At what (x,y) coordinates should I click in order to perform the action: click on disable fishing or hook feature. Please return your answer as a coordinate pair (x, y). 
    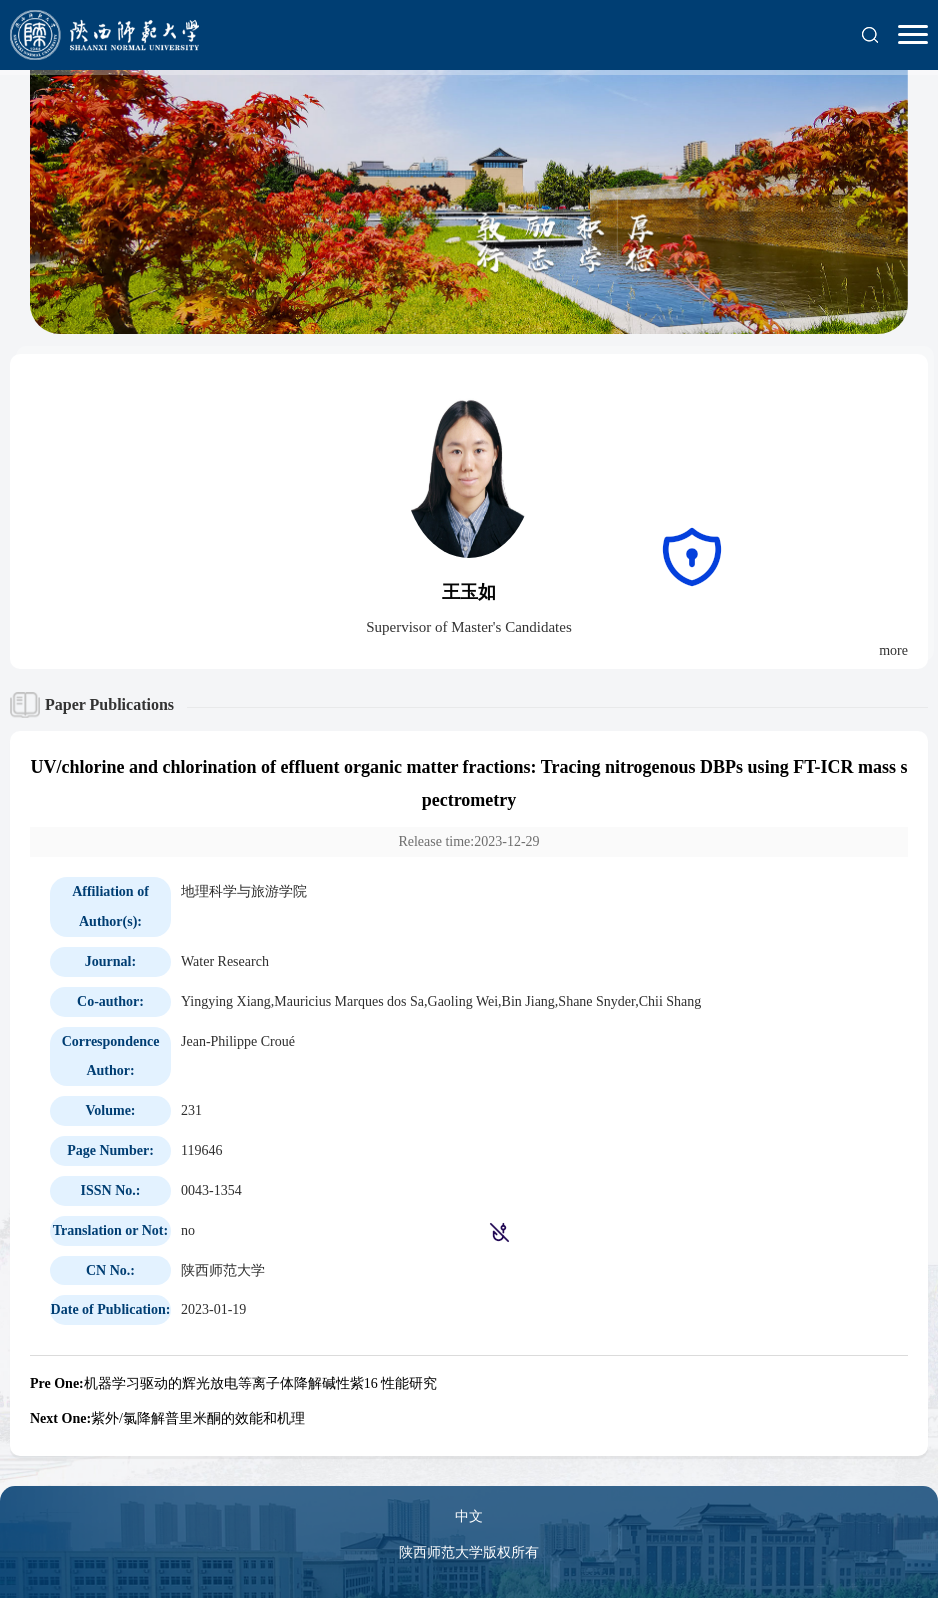
    Looking at the image, I should click on (499, 1232).